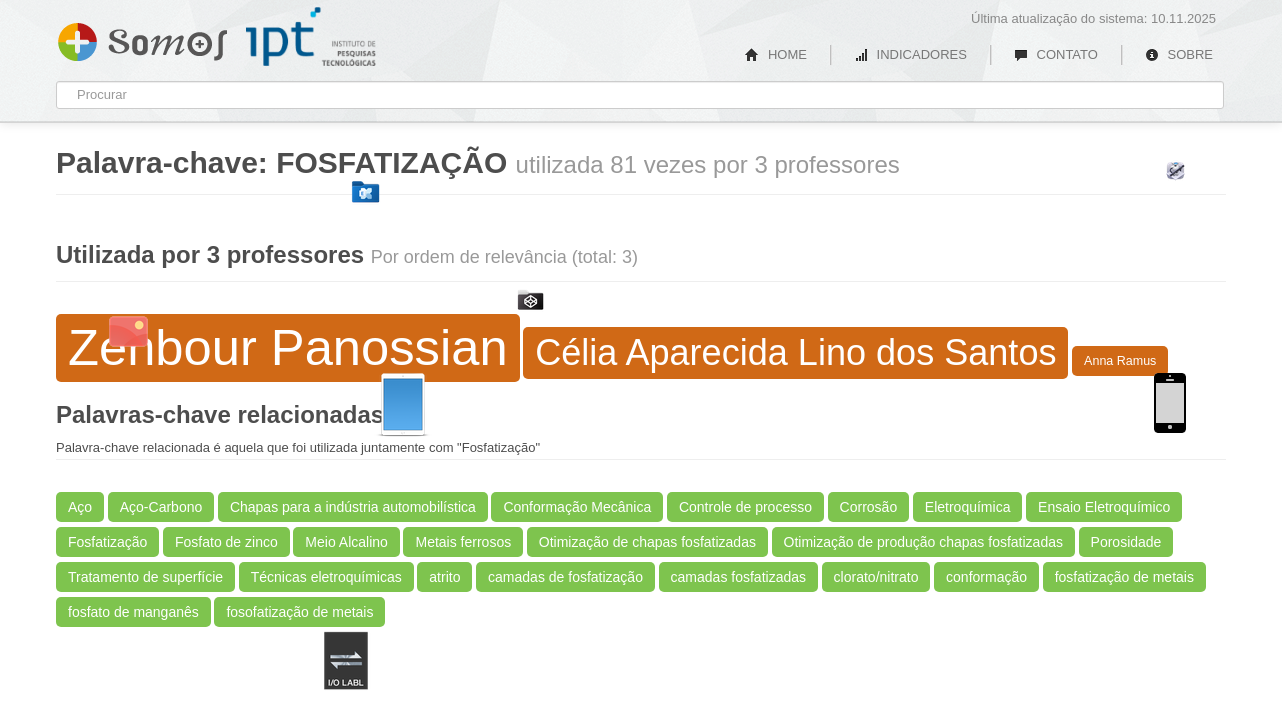 The height and width of the screenshot is (720, 1282). Describe the element at coordinates (128, 331) in the screenshot. I see `indicates item is linked to photos library` at that location.